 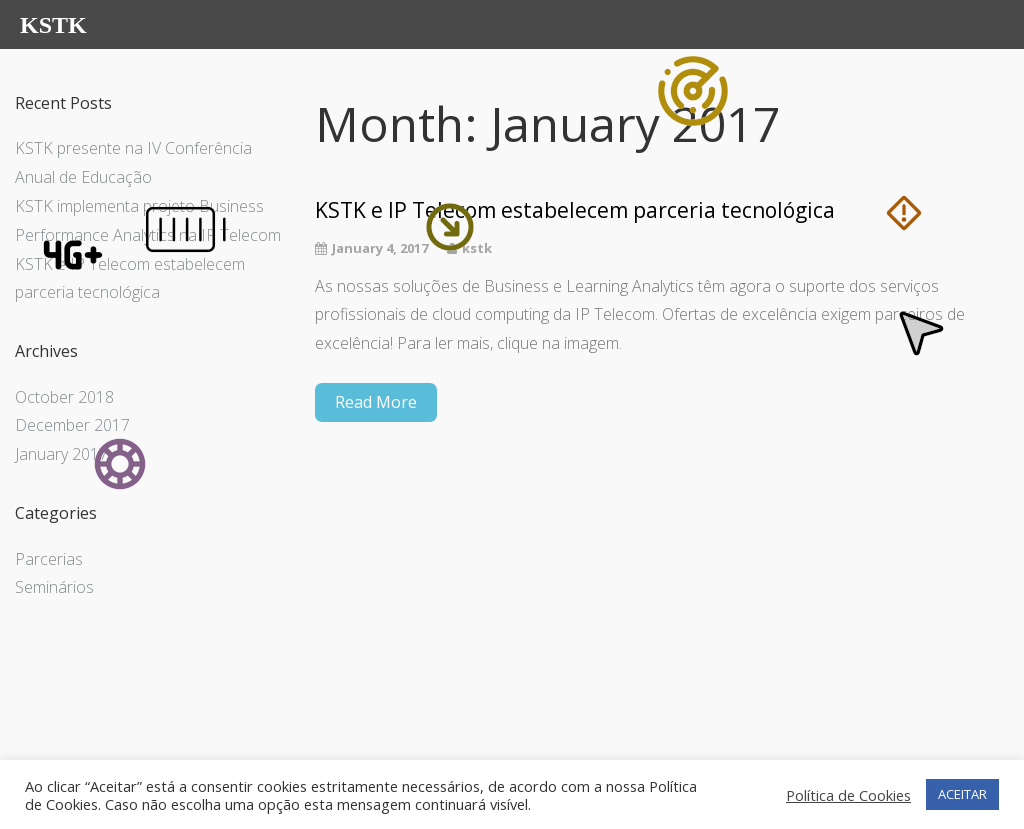 I want to click on navigate to the next item or section, so click(x=450, y=227).